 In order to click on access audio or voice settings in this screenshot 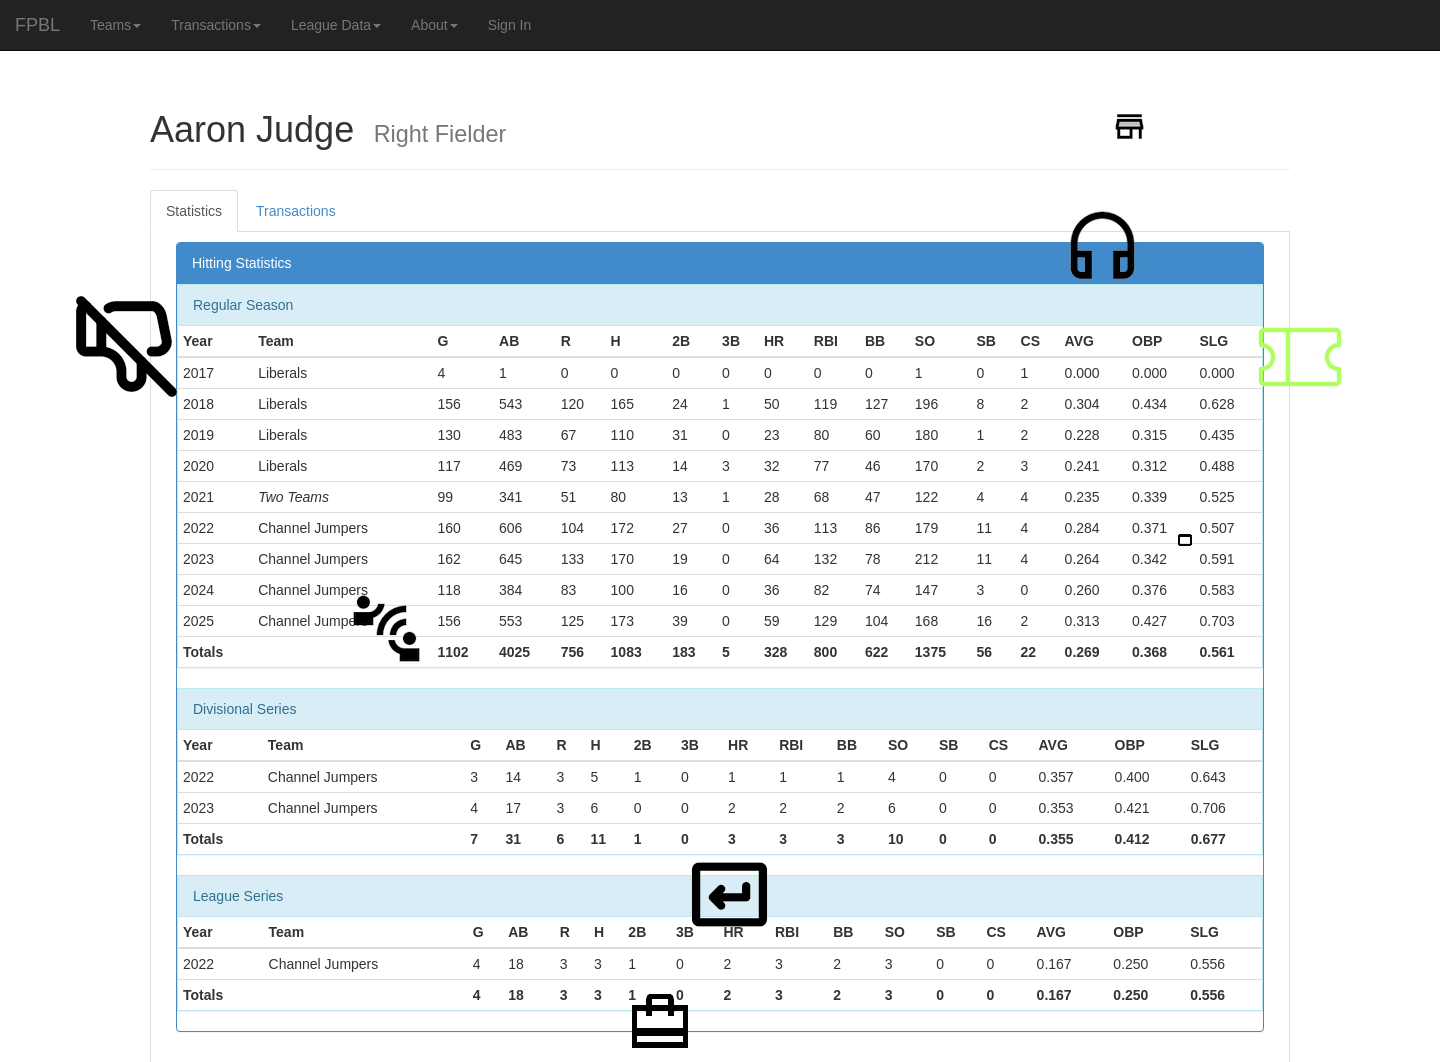, I will do `click(1102, 250)`.